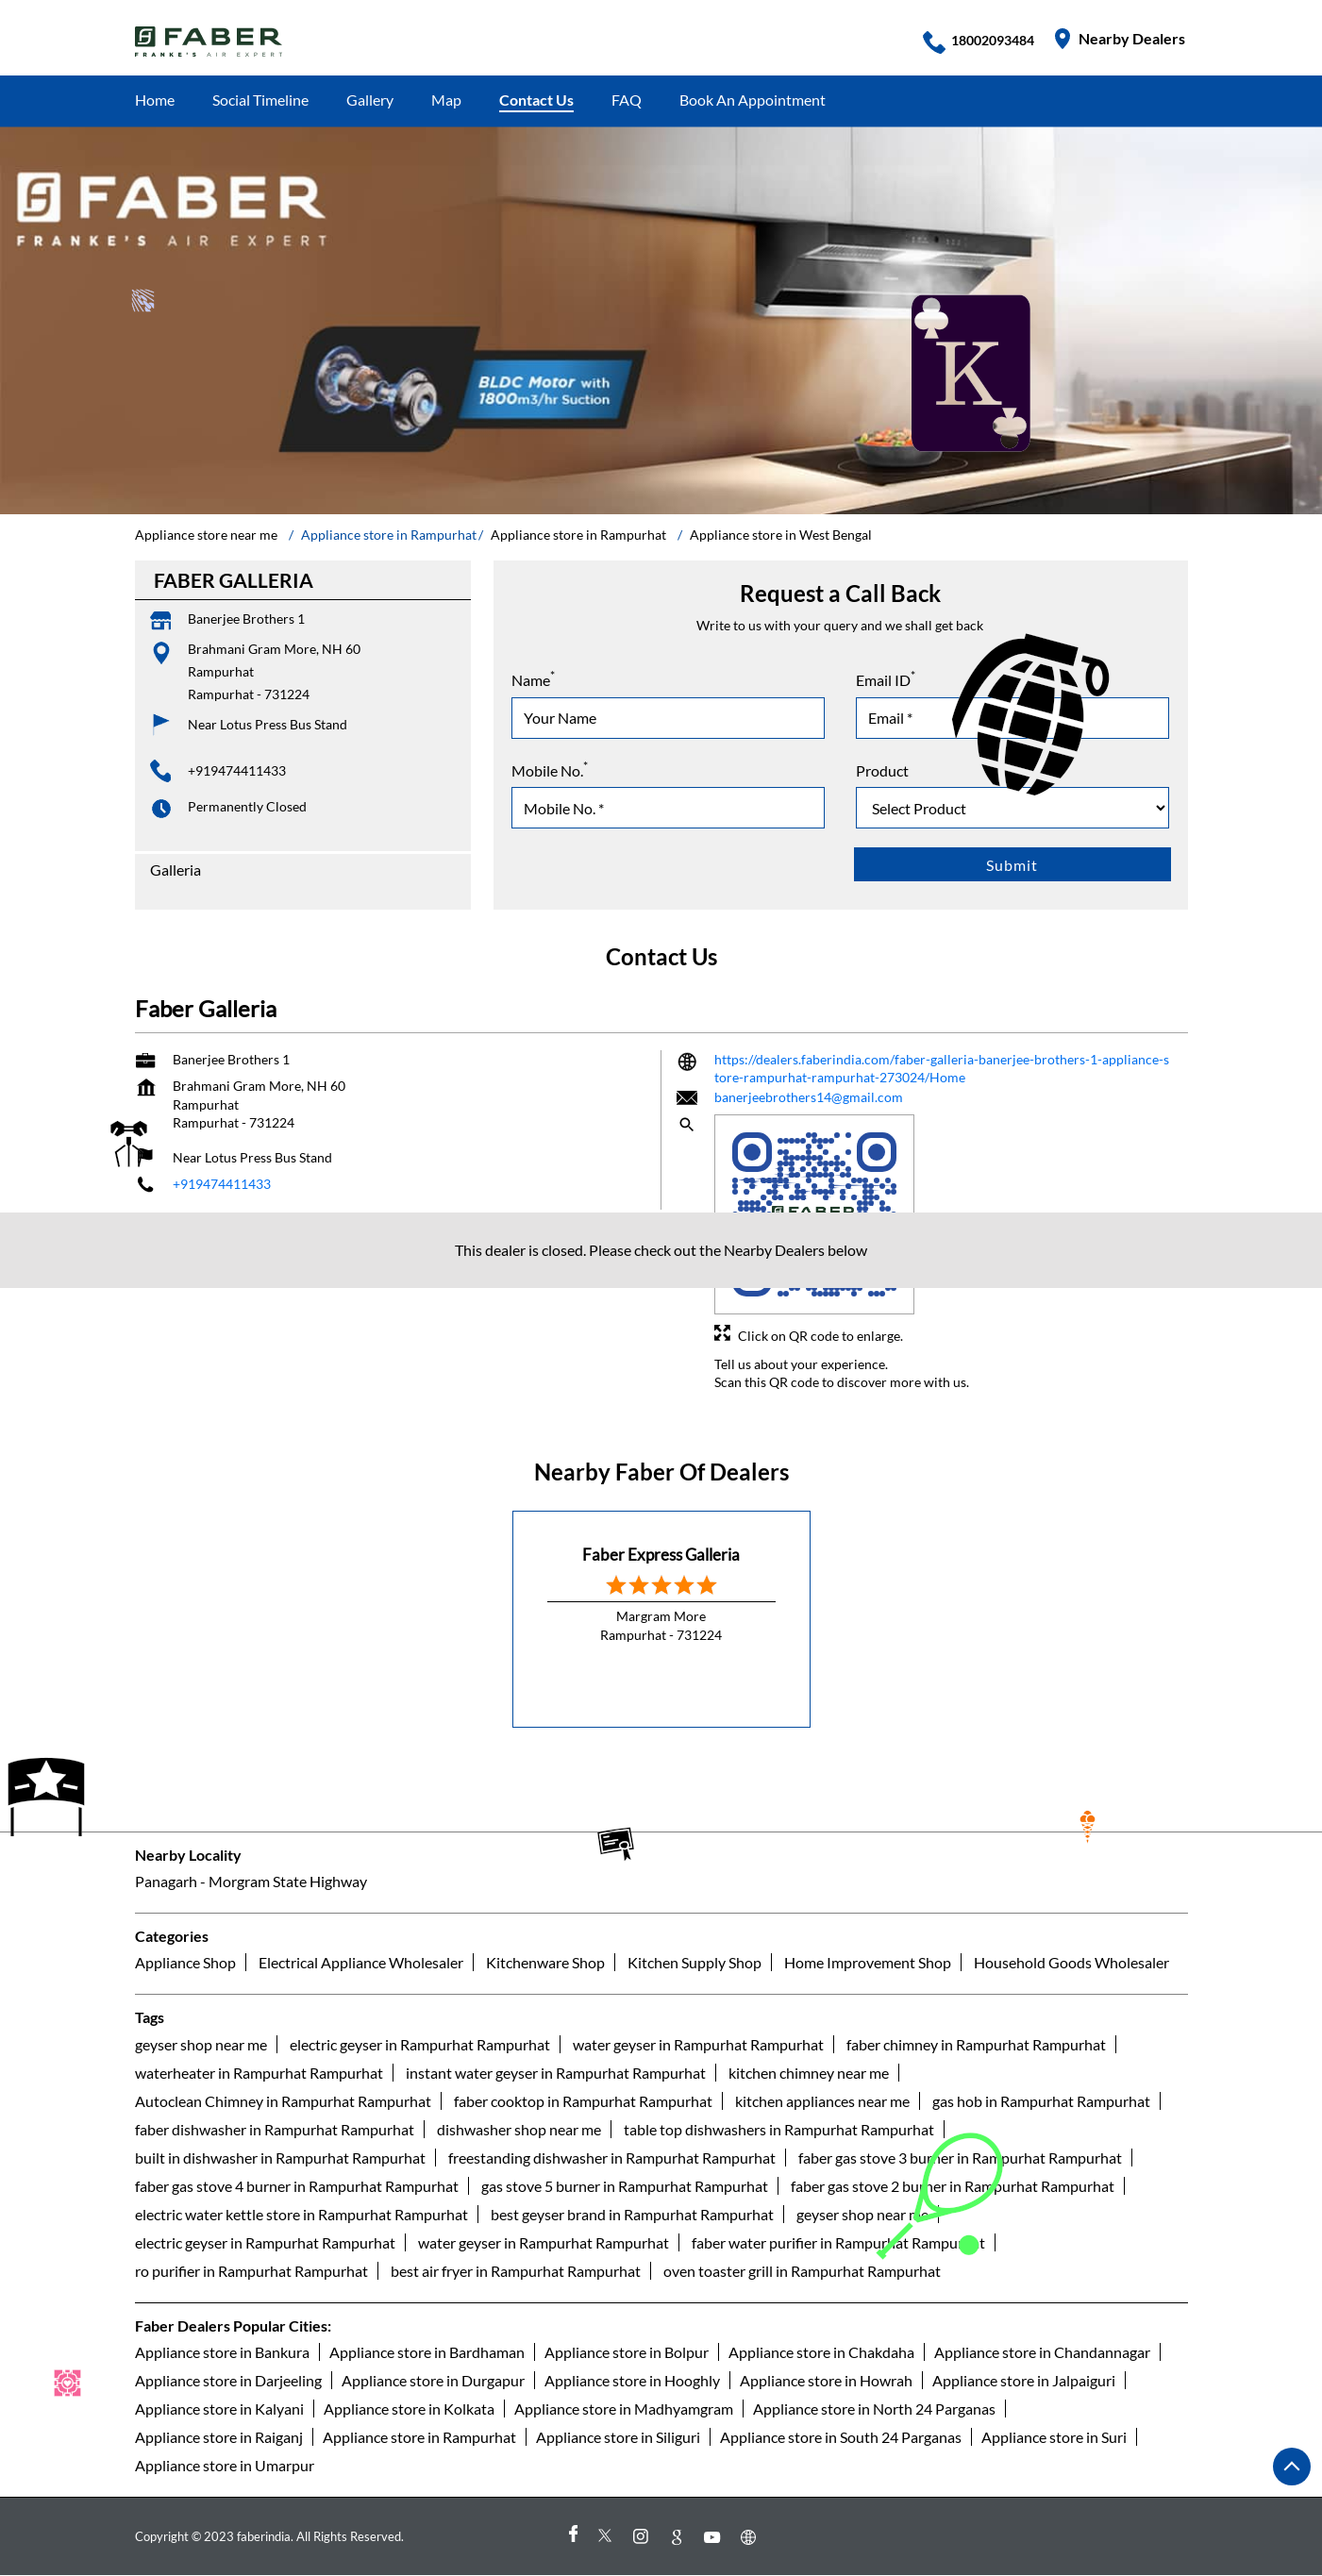  I want to click on access tennis or racket sports games, so click(939, 2196).